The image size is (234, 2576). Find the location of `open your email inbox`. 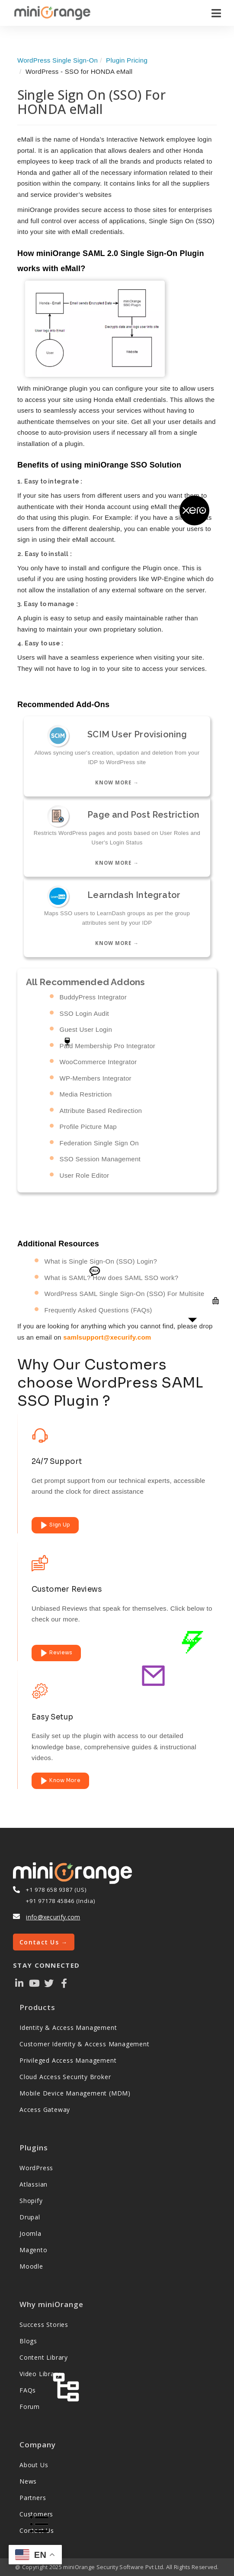

open your email inbox is located at coordinates (153, 1675).